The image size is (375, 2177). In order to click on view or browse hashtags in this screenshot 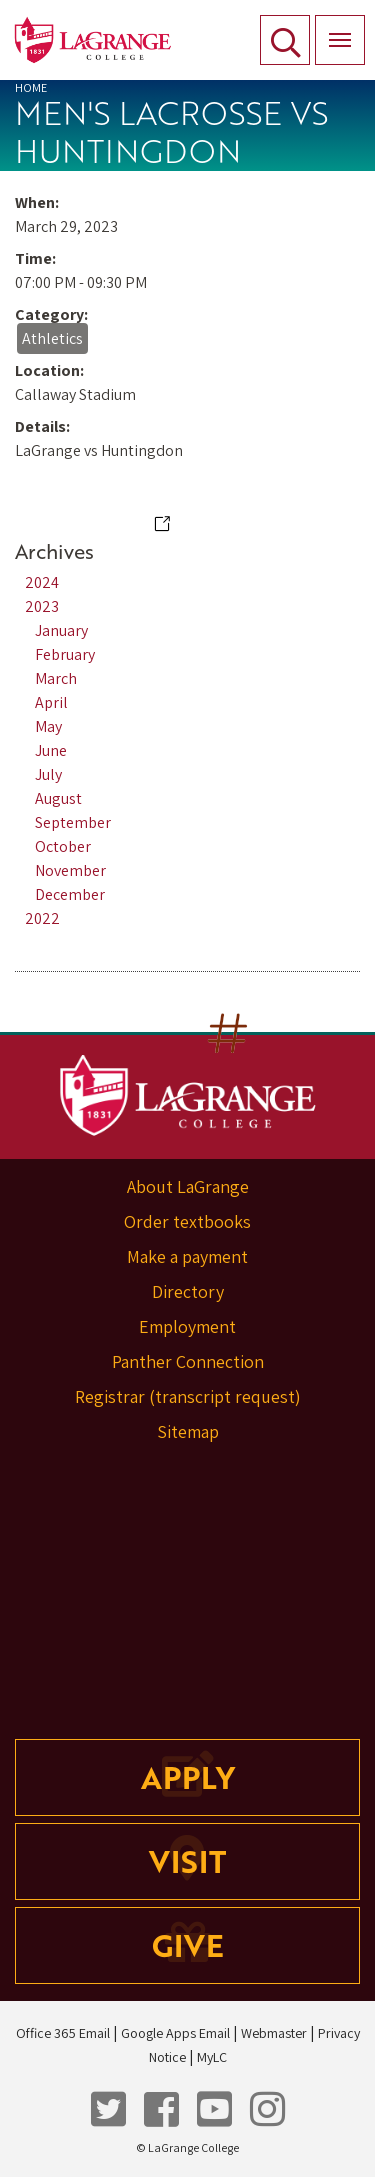, I will do `click(227, 1033)`.